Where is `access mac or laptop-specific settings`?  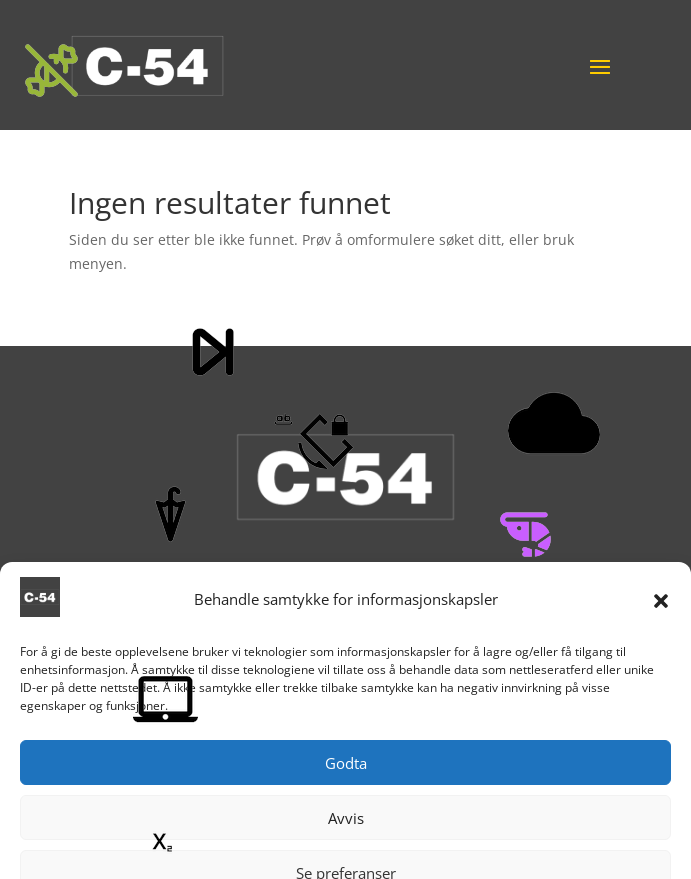
access mac or laptop-specific settings is located at coordinates (165, 700).